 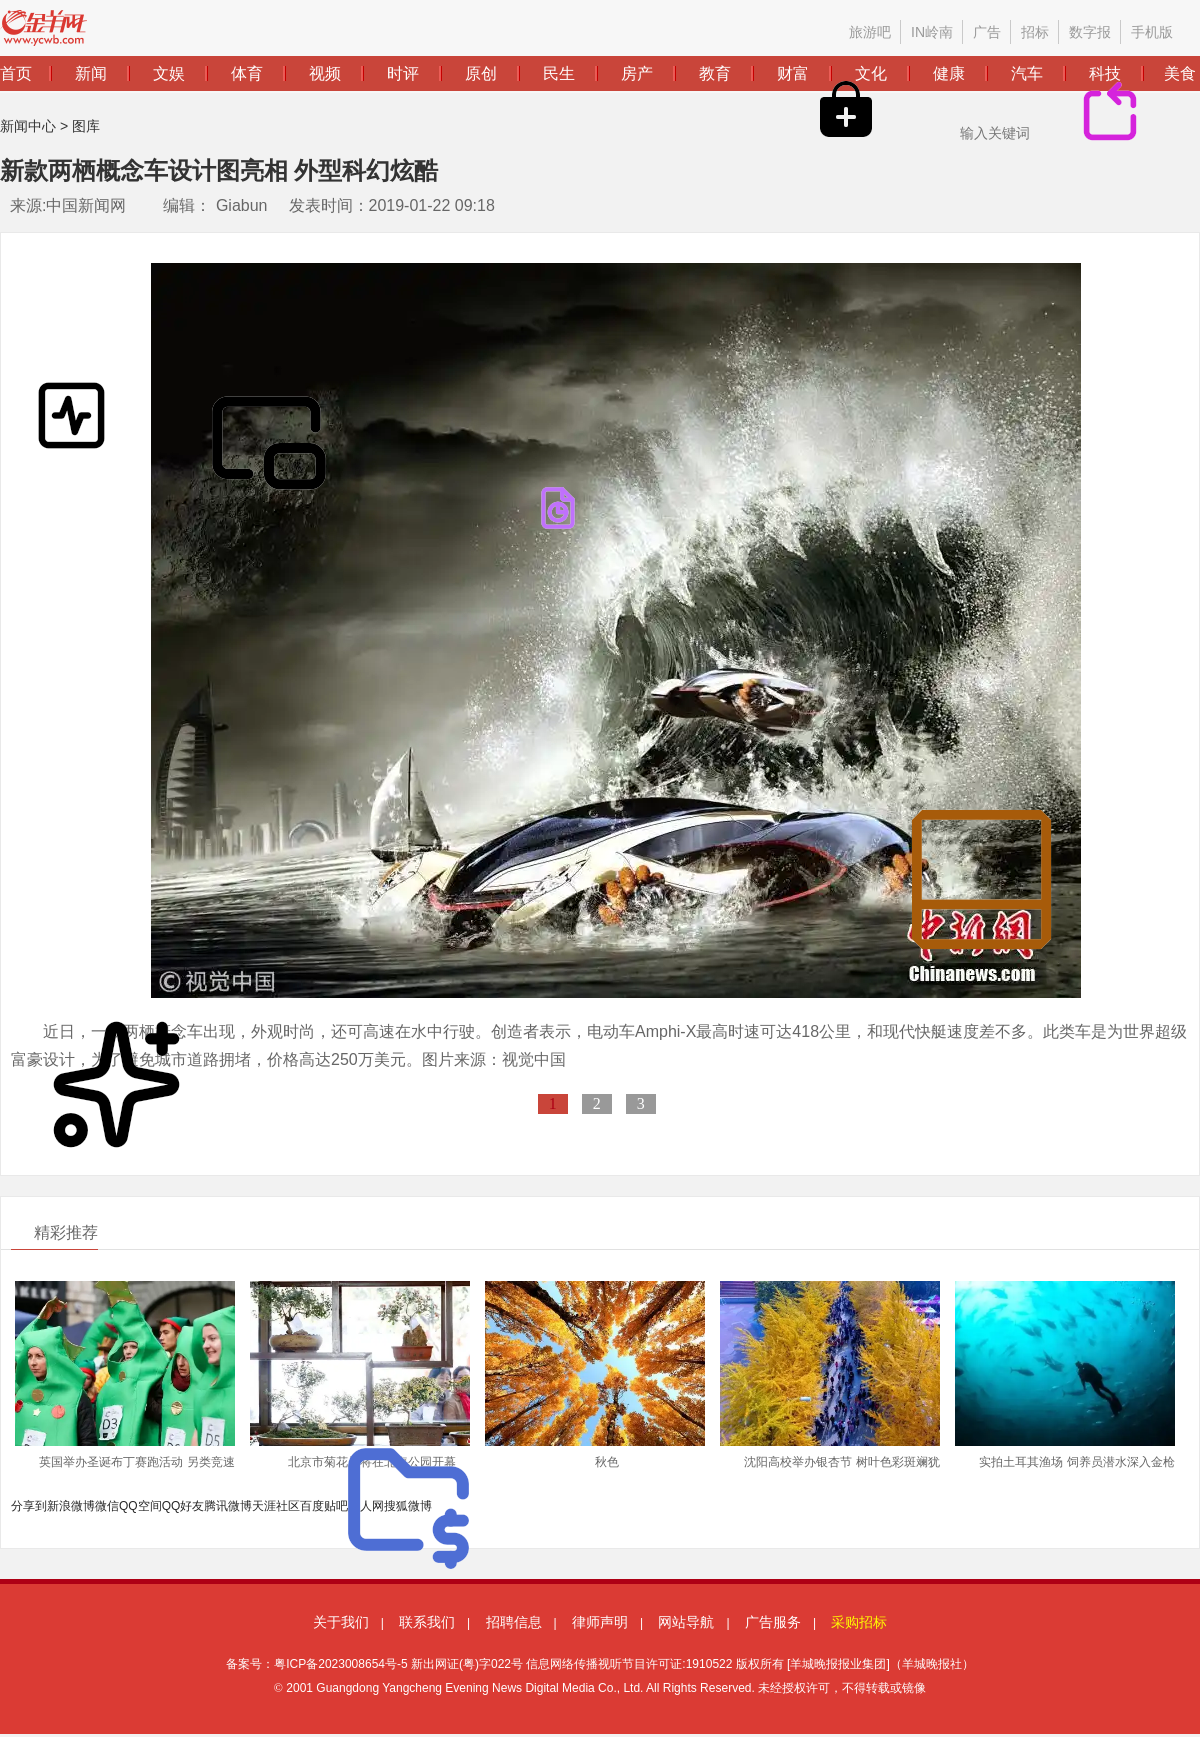 What do you see at coordinates (408, 1502) in the screenshot?
I see `access financial documents folder` at bounding box center [408, 1502].